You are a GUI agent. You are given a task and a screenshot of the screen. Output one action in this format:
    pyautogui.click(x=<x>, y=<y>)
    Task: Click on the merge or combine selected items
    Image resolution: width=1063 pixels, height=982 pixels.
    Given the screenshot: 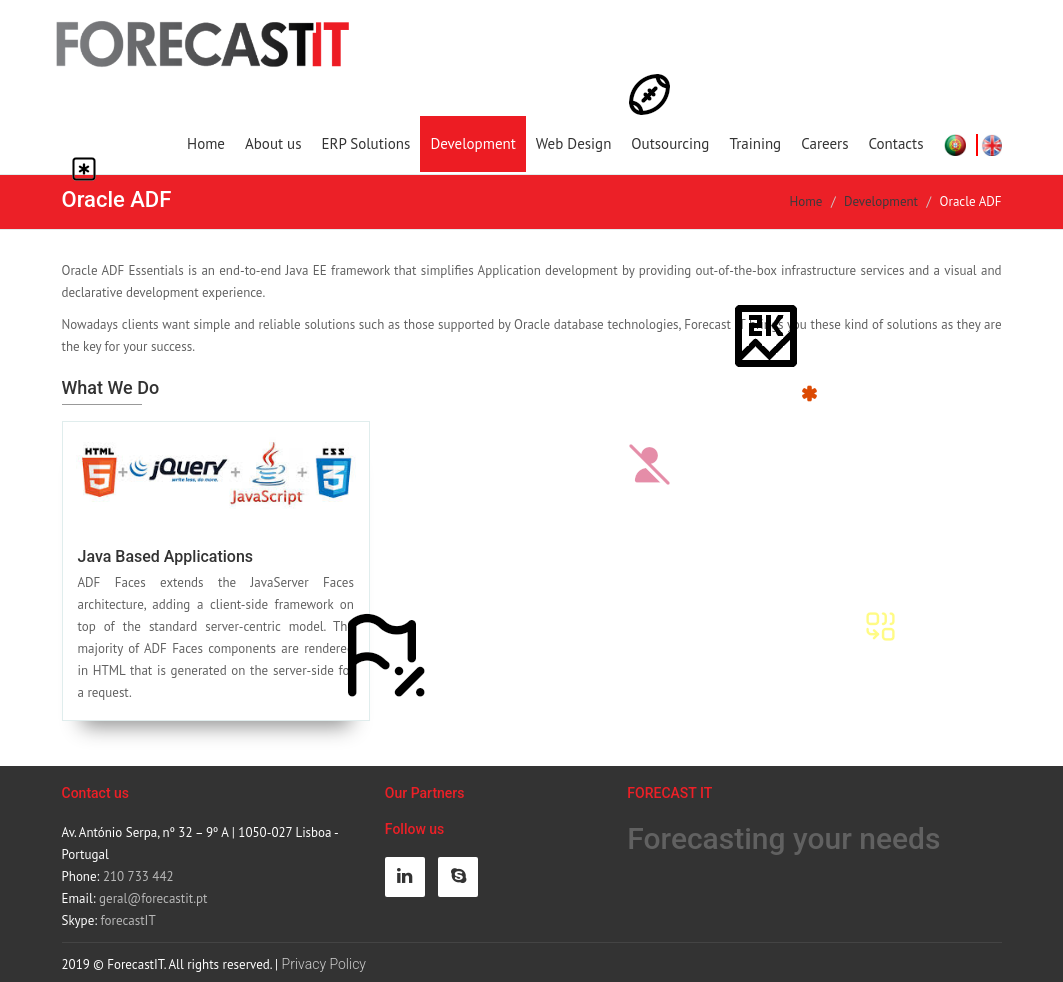 What is the action you would take?
    pyautogui.click(x=880, y=626)
    